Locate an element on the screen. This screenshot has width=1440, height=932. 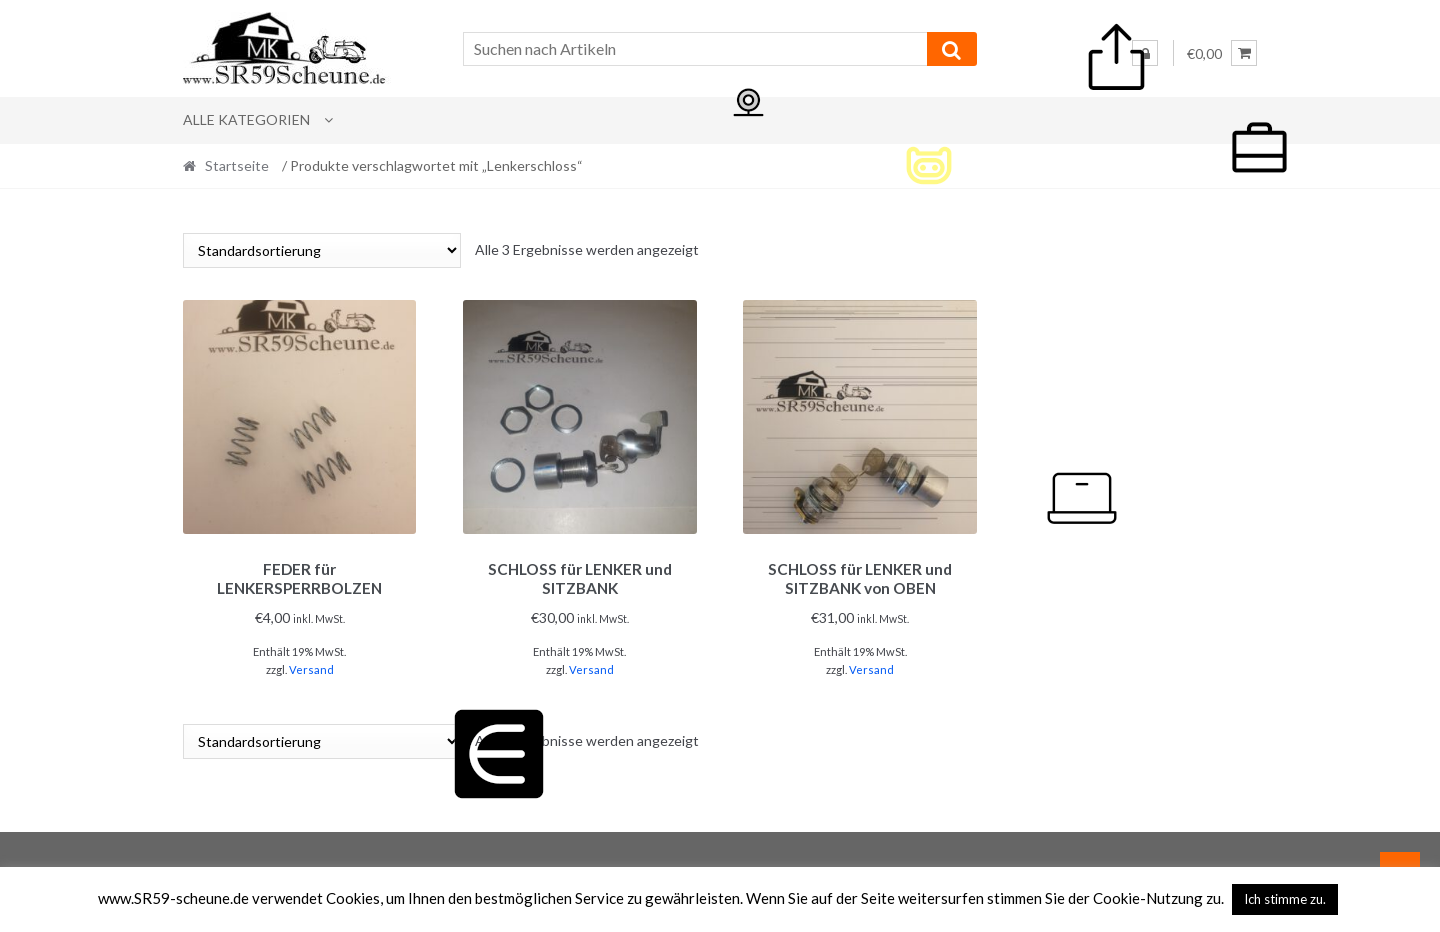
finn the human character icon from adventure time is located at coordinates (929, 164).